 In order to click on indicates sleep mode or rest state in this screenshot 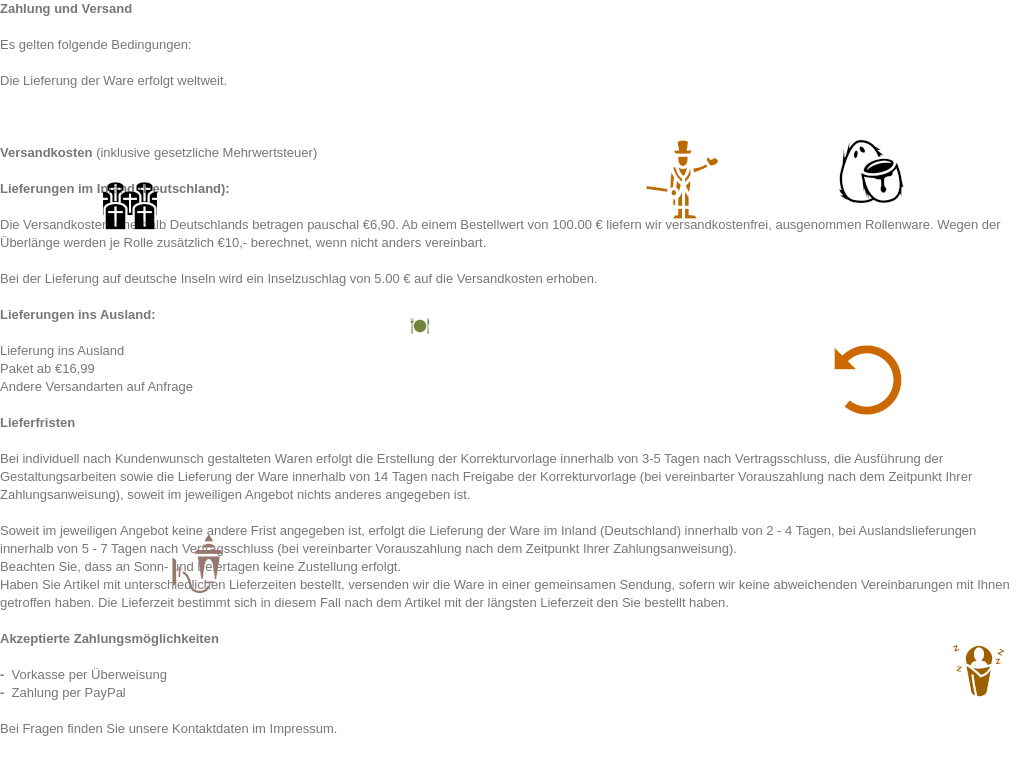, I will do `click(979, 671)`.